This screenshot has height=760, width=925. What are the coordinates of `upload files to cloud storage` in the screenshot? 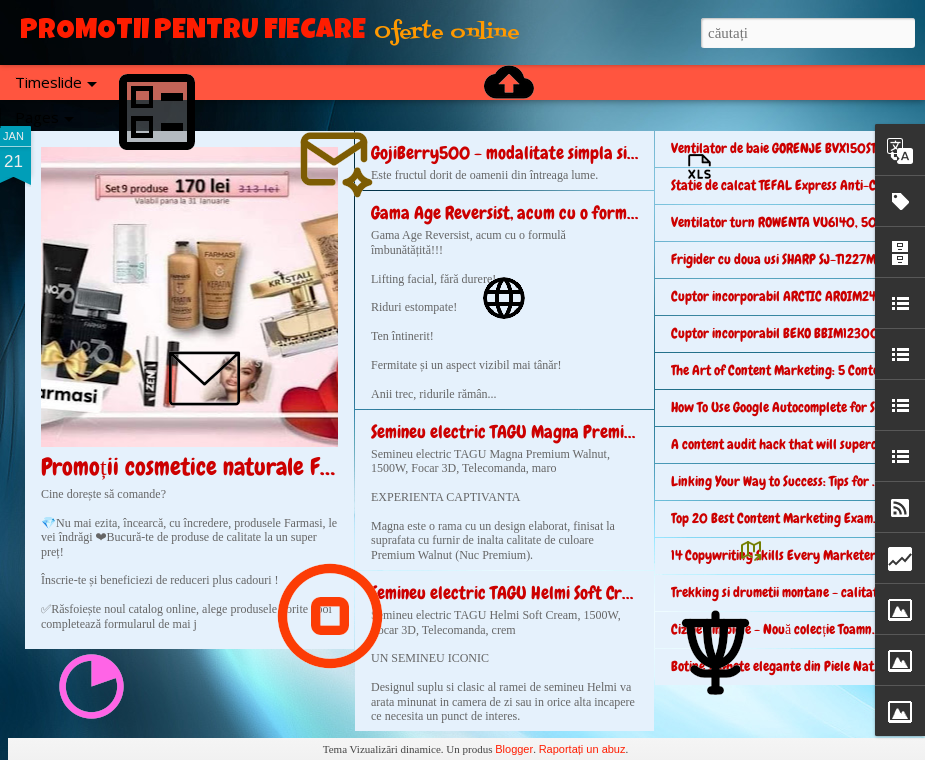 It's located at (509, 82).